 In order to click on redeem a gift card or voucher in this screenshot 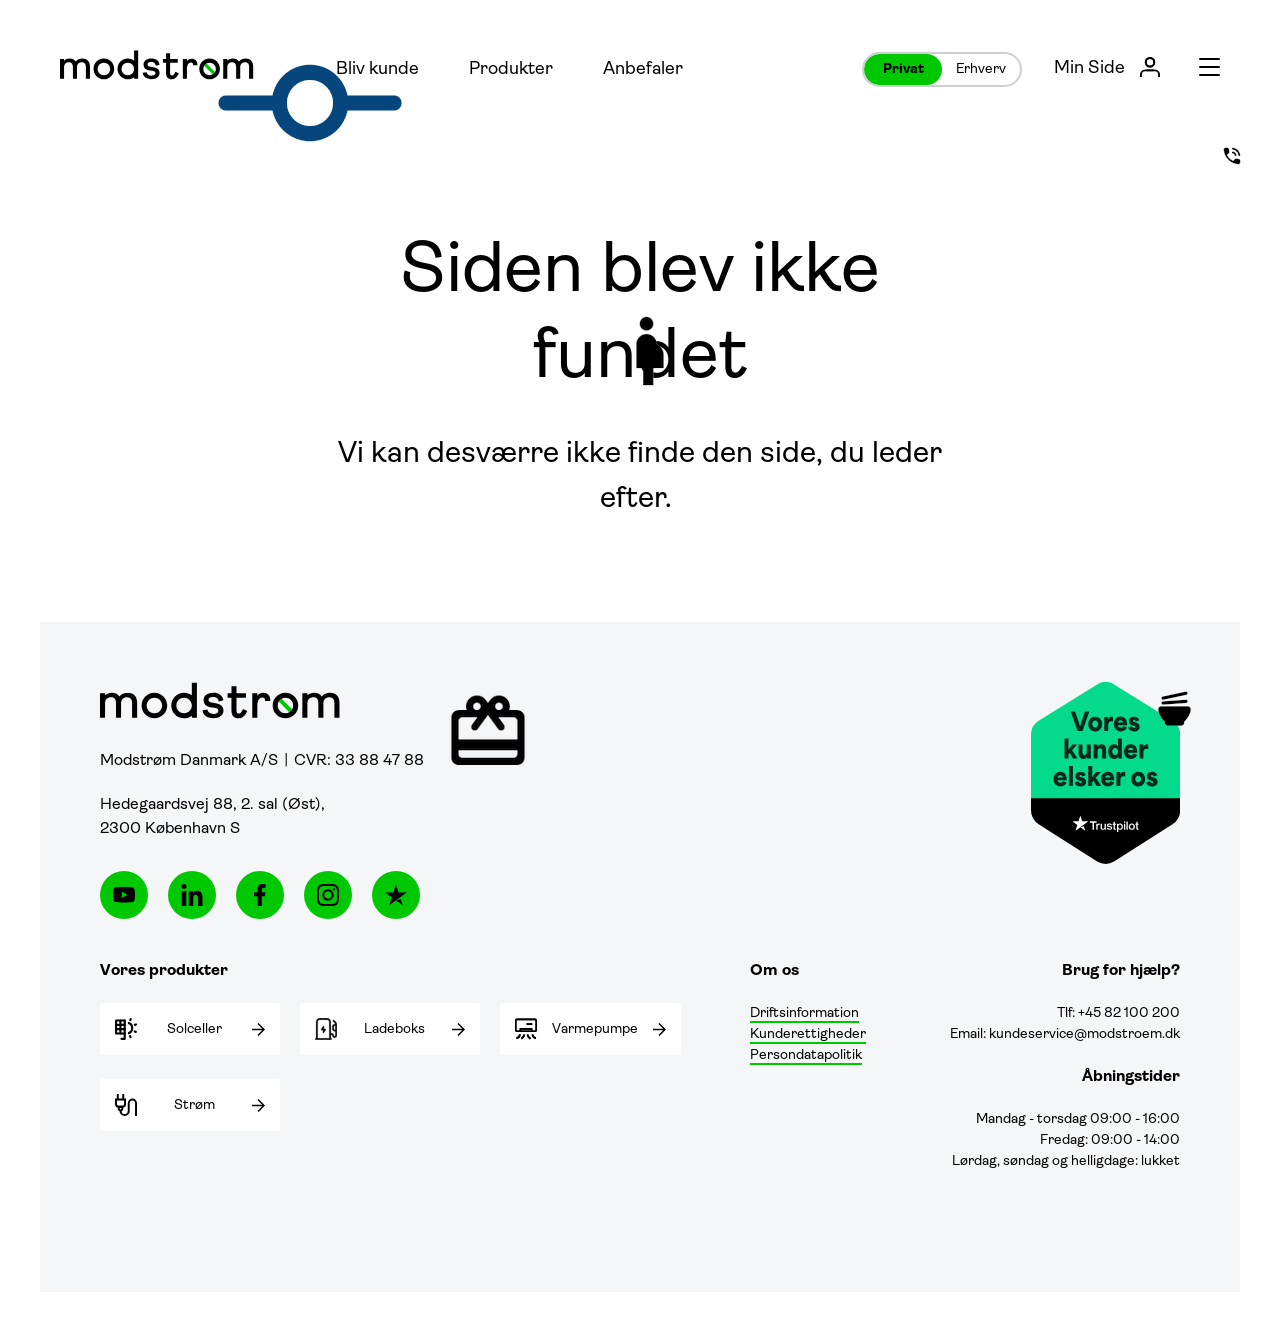, I will do `click(488, 732)`.